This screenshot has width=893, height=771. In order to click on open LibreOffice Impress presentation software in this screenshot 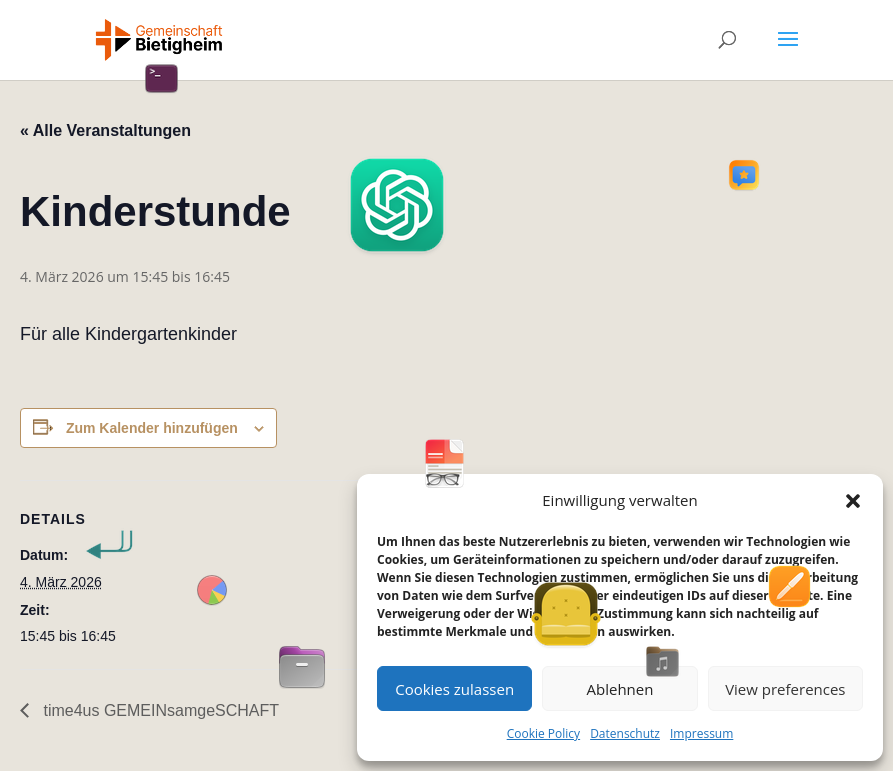, I will do `click(789, 586)`.